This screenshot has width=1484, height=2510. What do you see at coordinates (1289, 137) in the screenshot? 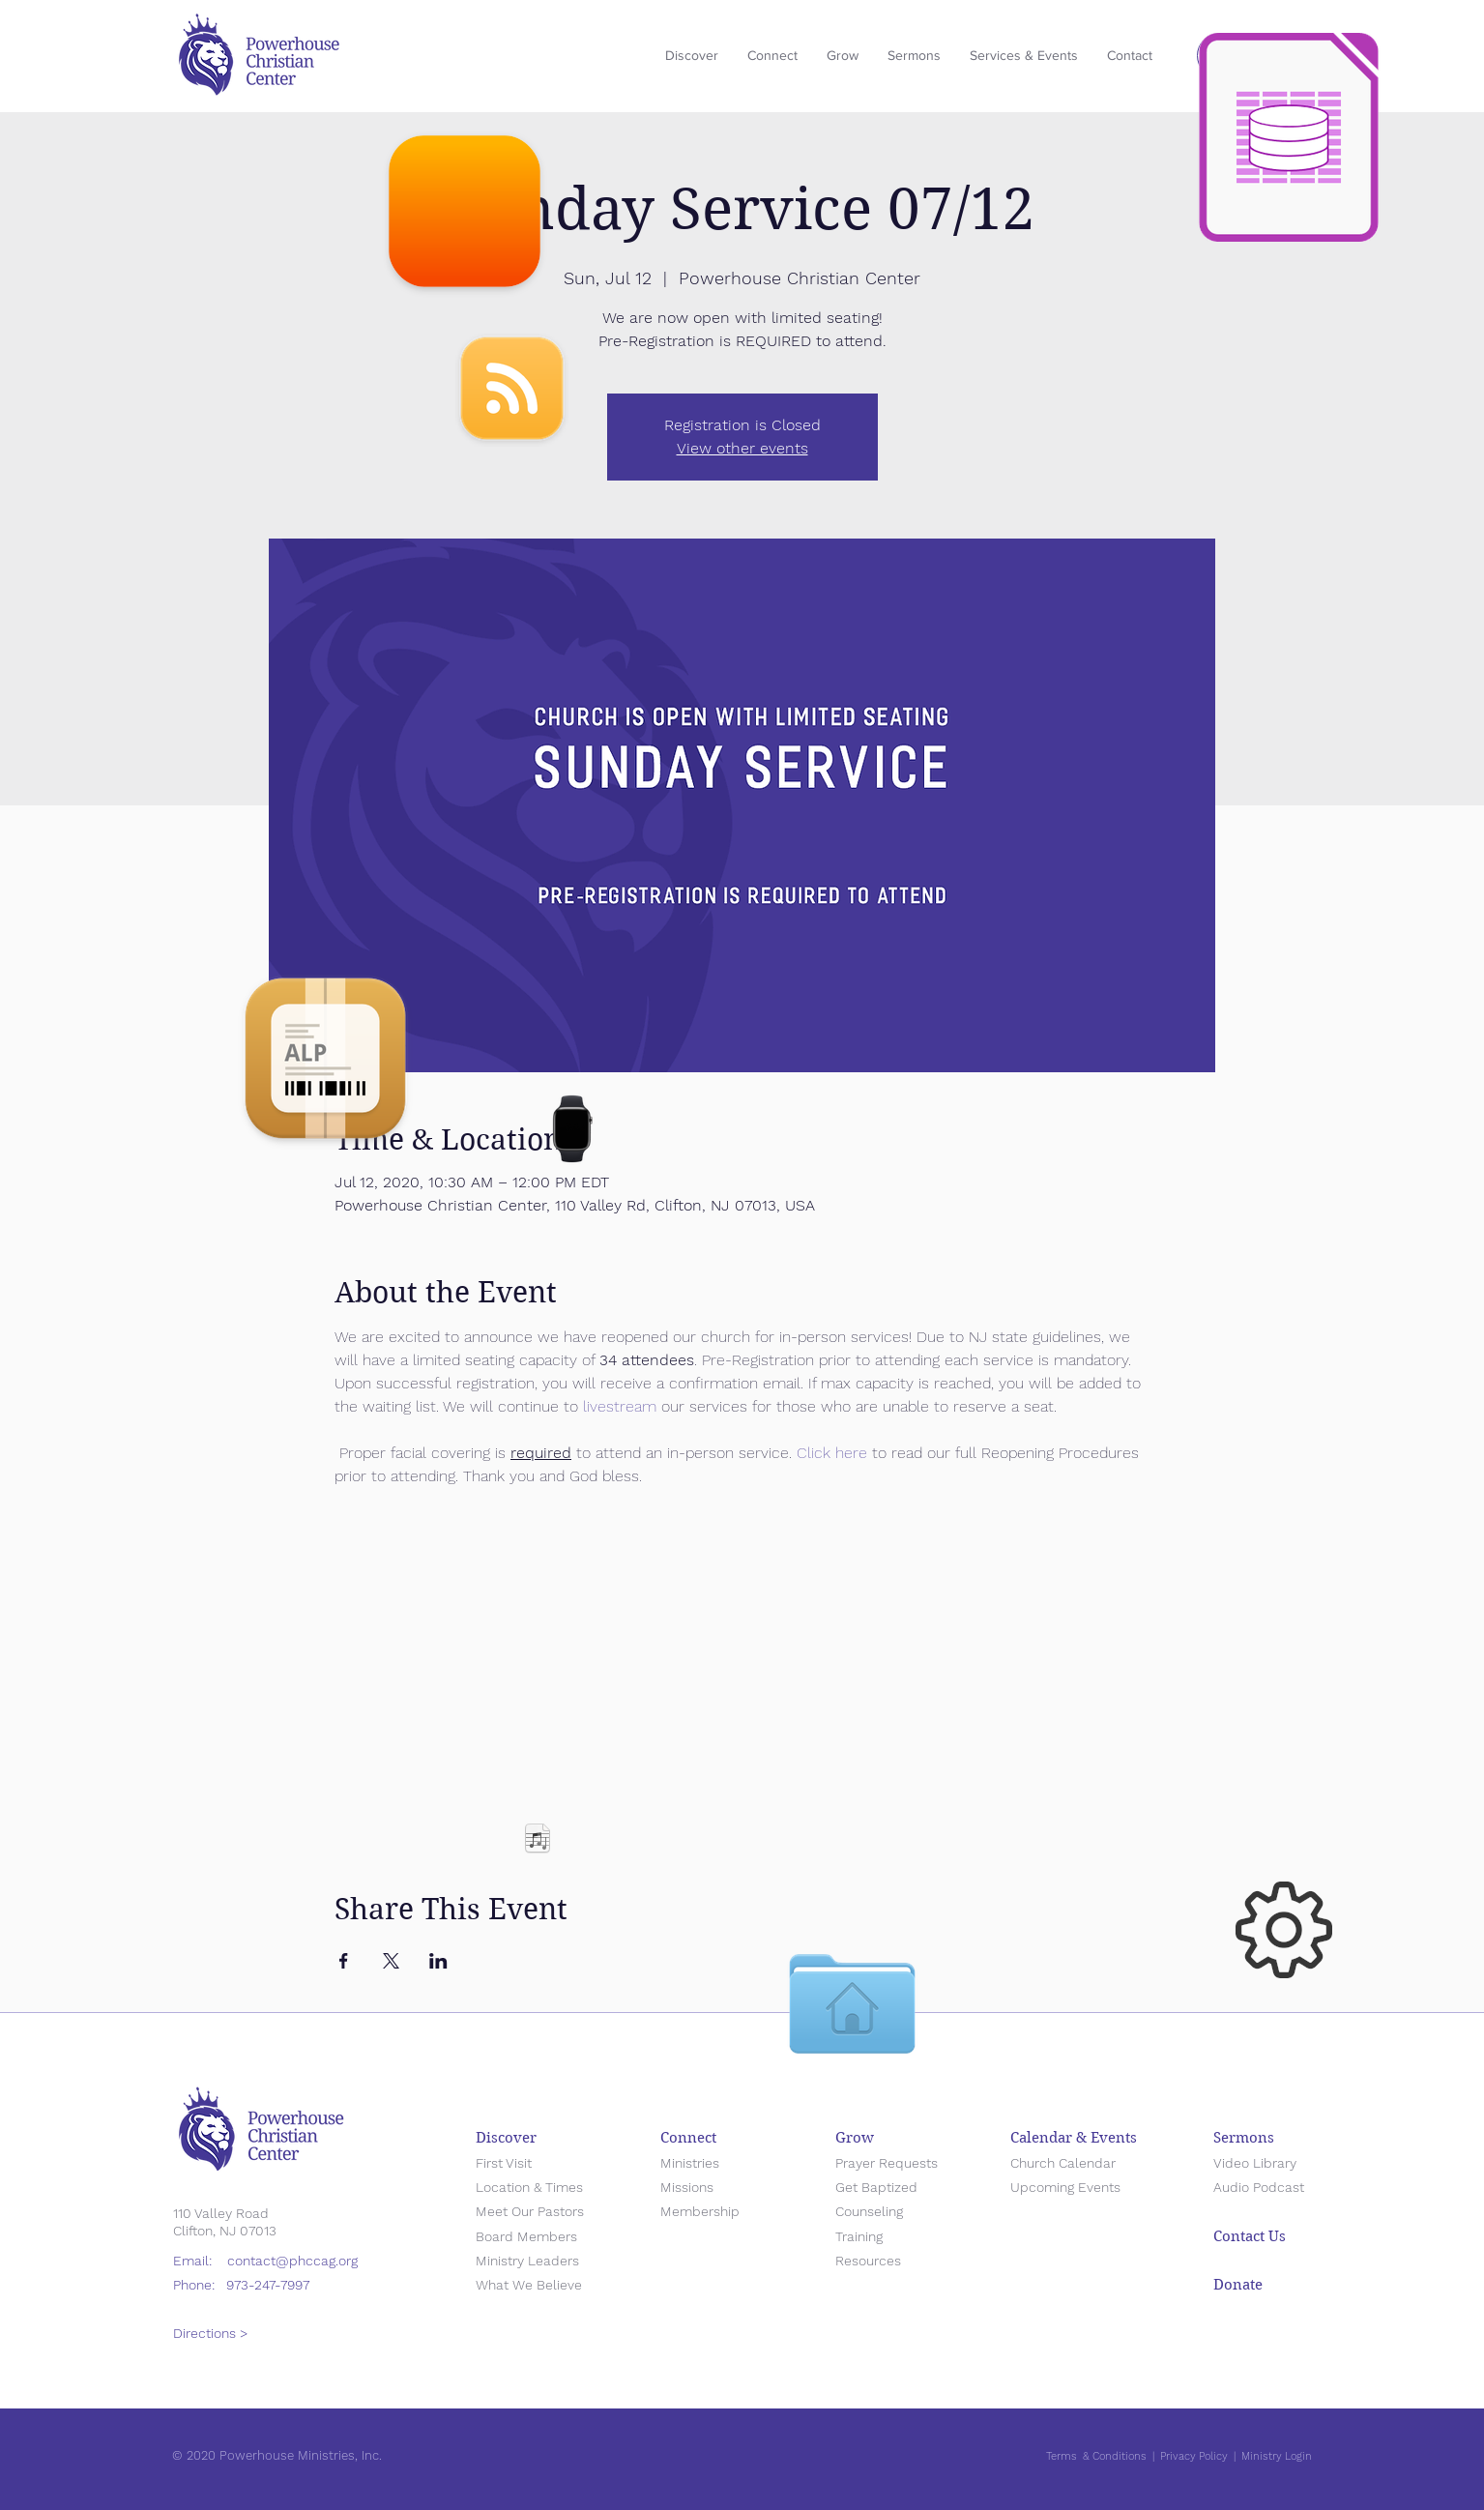
I see `open a libreoffice base database file` at bounding box center [1289, 137].